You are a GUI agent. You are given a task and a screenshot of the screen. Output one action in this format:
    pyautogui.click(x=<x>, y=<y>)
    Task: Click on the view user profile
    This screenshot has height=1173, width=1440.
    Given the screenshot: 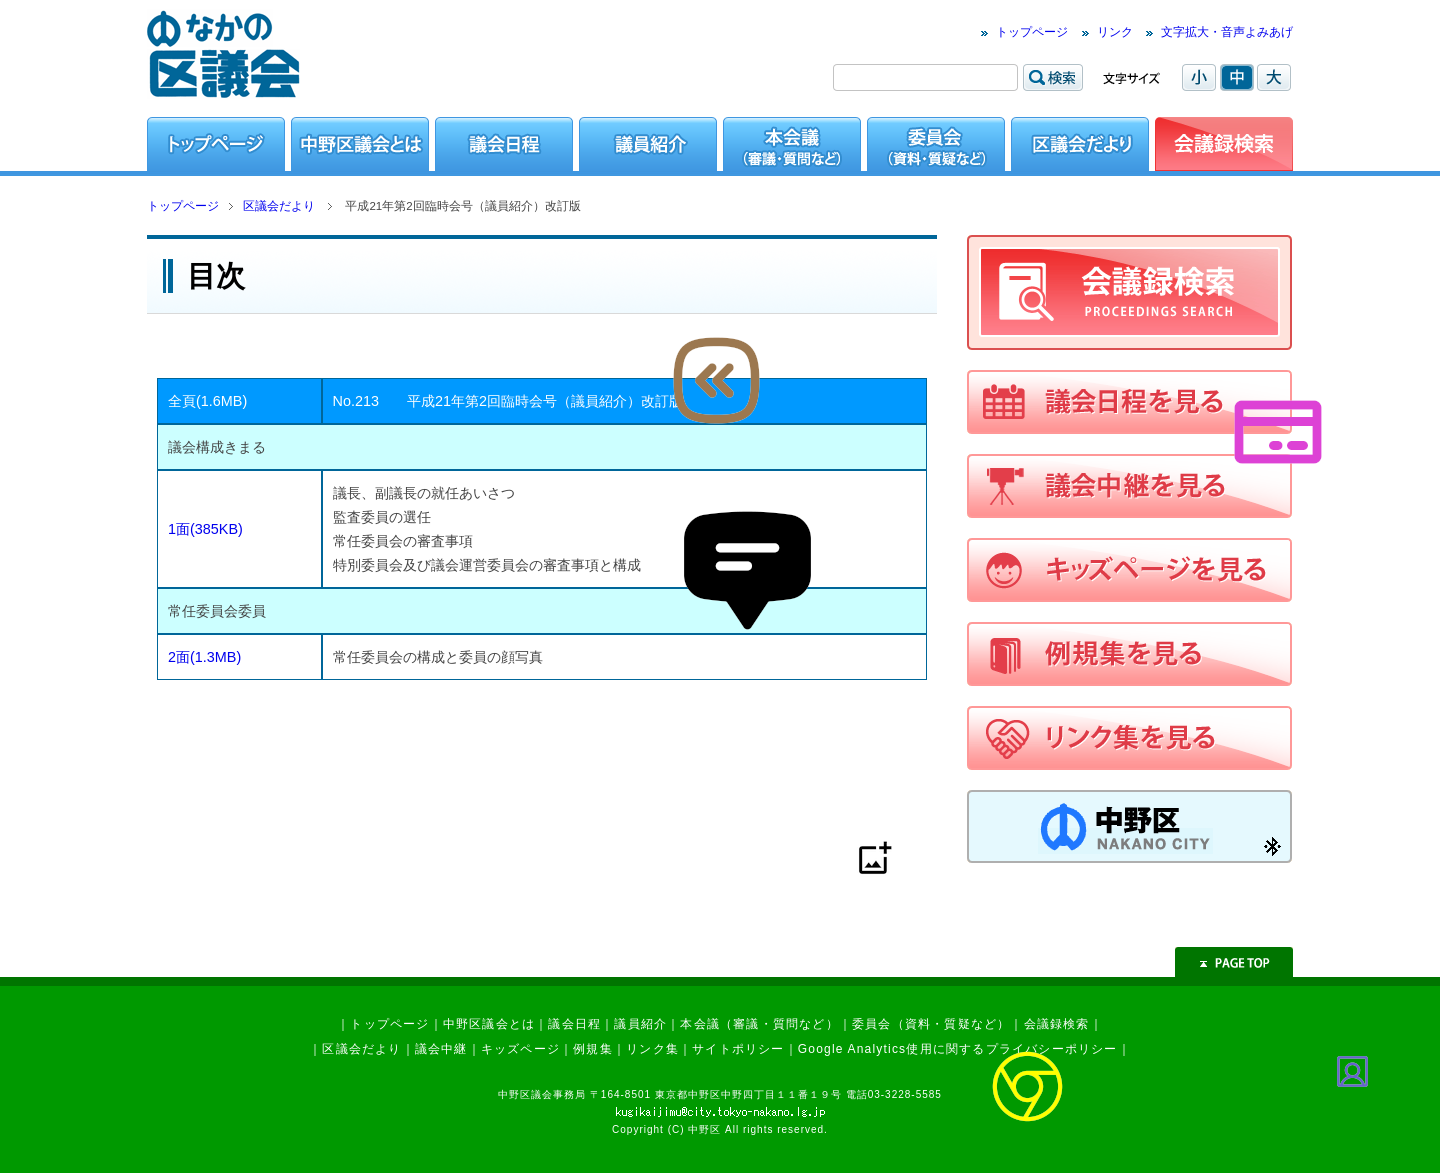 What is the action you would take?
    pyautogui.click(x=1352, y=1071)
    